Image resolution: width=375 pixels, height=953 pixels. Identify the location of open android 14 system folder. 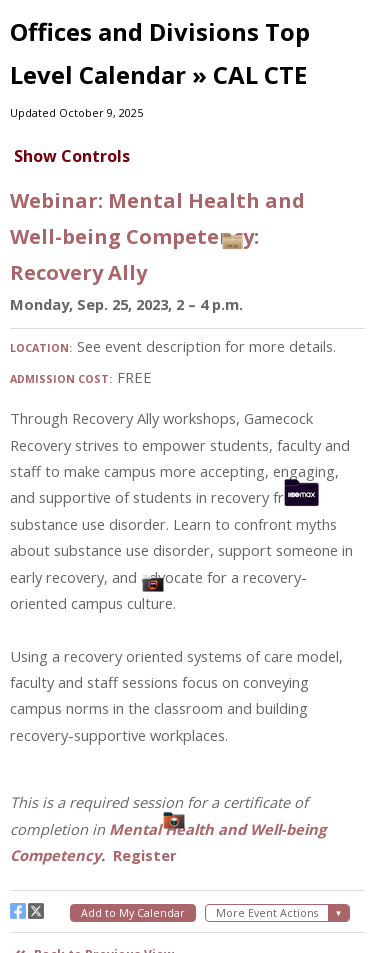
(174, 821).